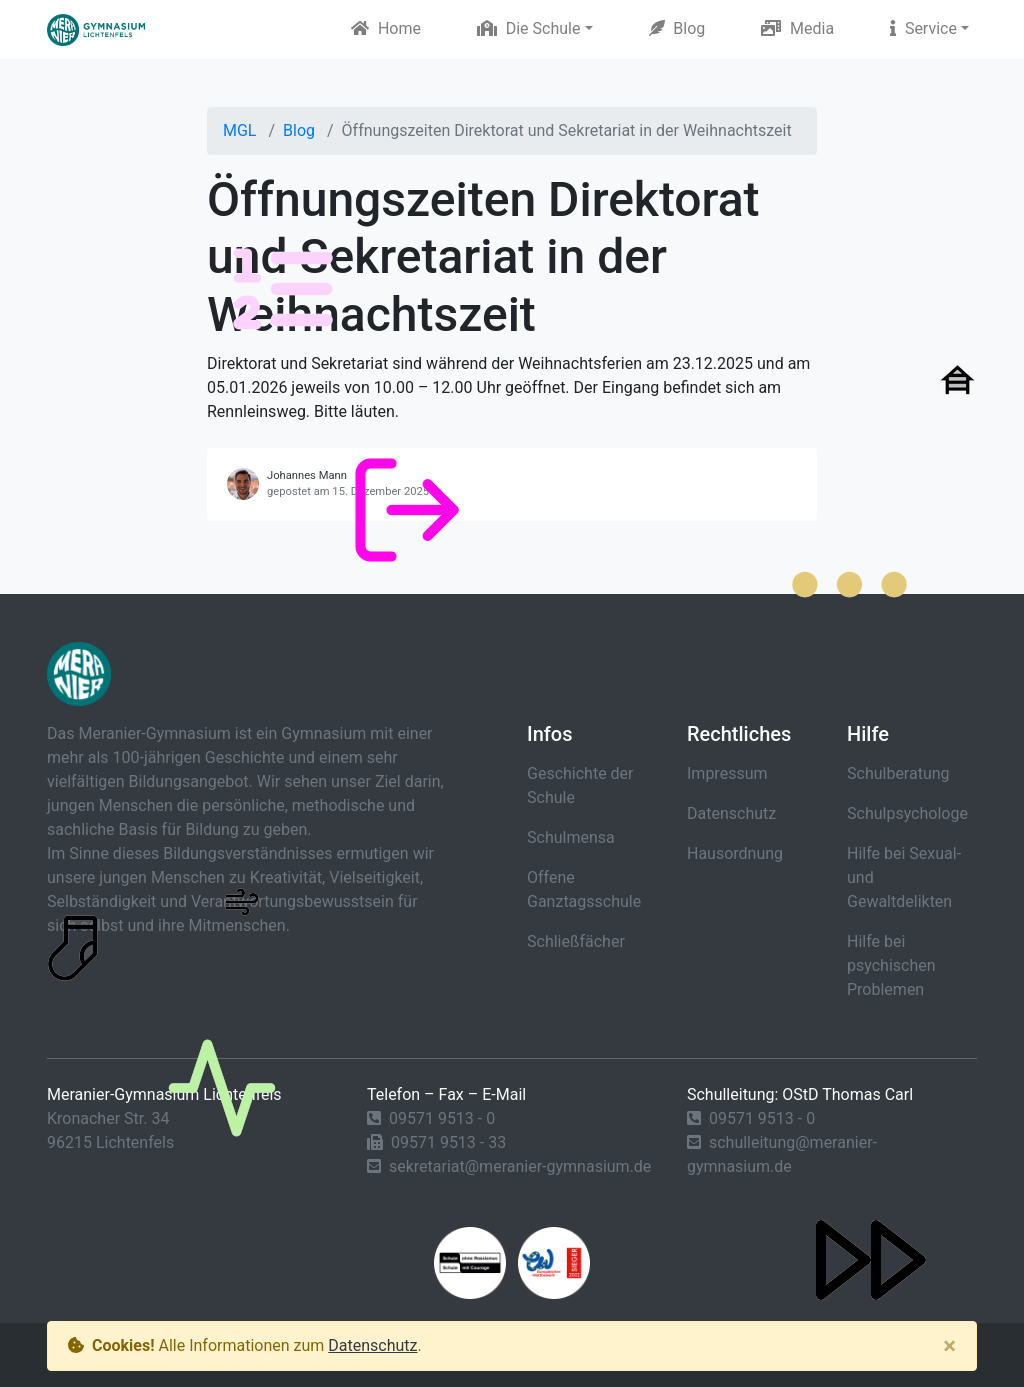 This screenshot has width=1024, height=1387. I want to click on create a numbered list, so click(283, 289).